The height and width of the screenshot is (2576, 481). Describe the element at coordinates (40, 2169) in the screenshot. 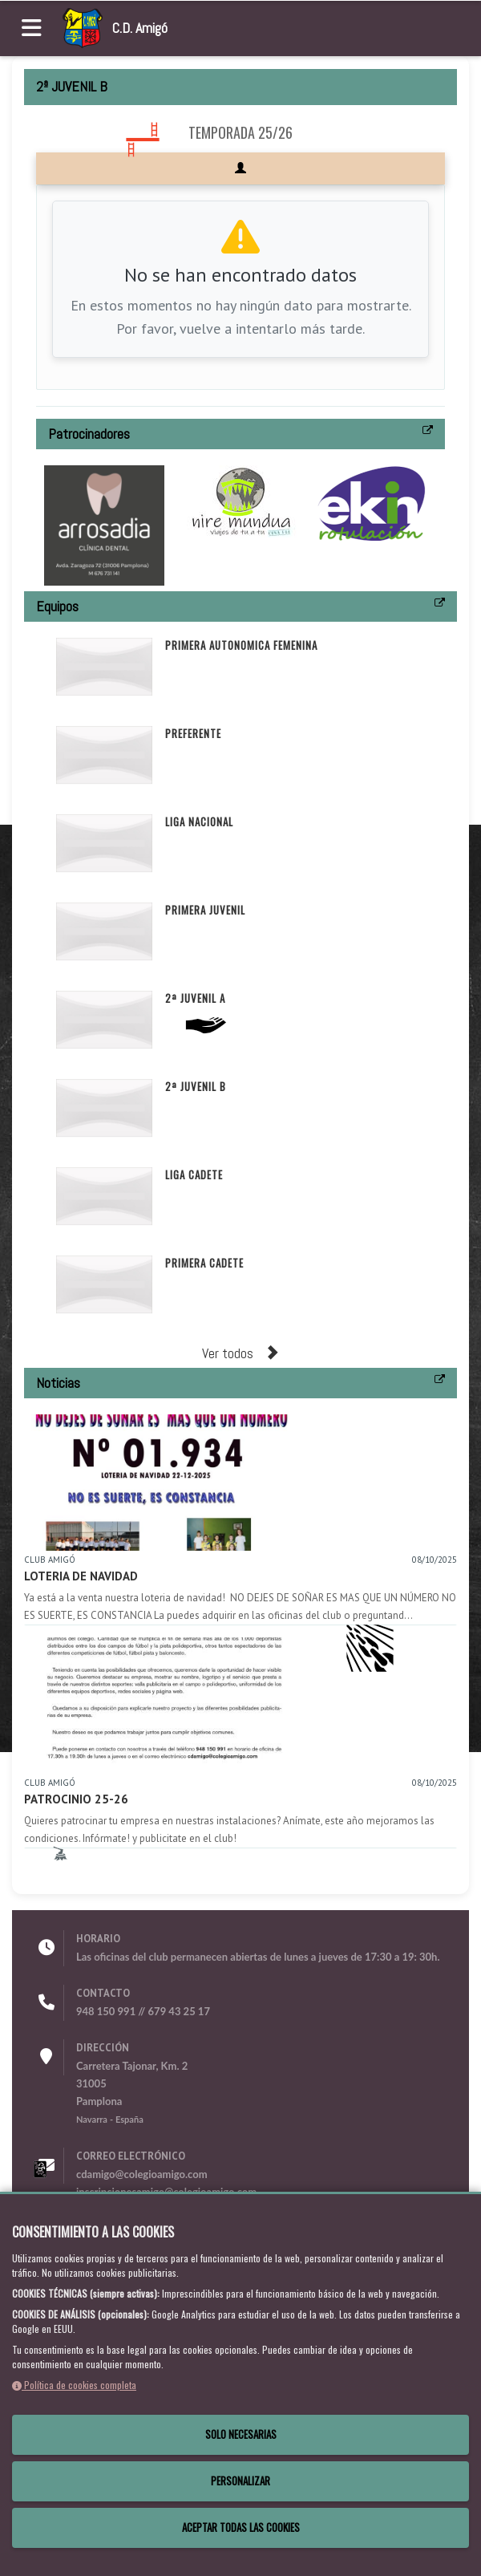

I see `play a wild card or joker in a card game` at that location.